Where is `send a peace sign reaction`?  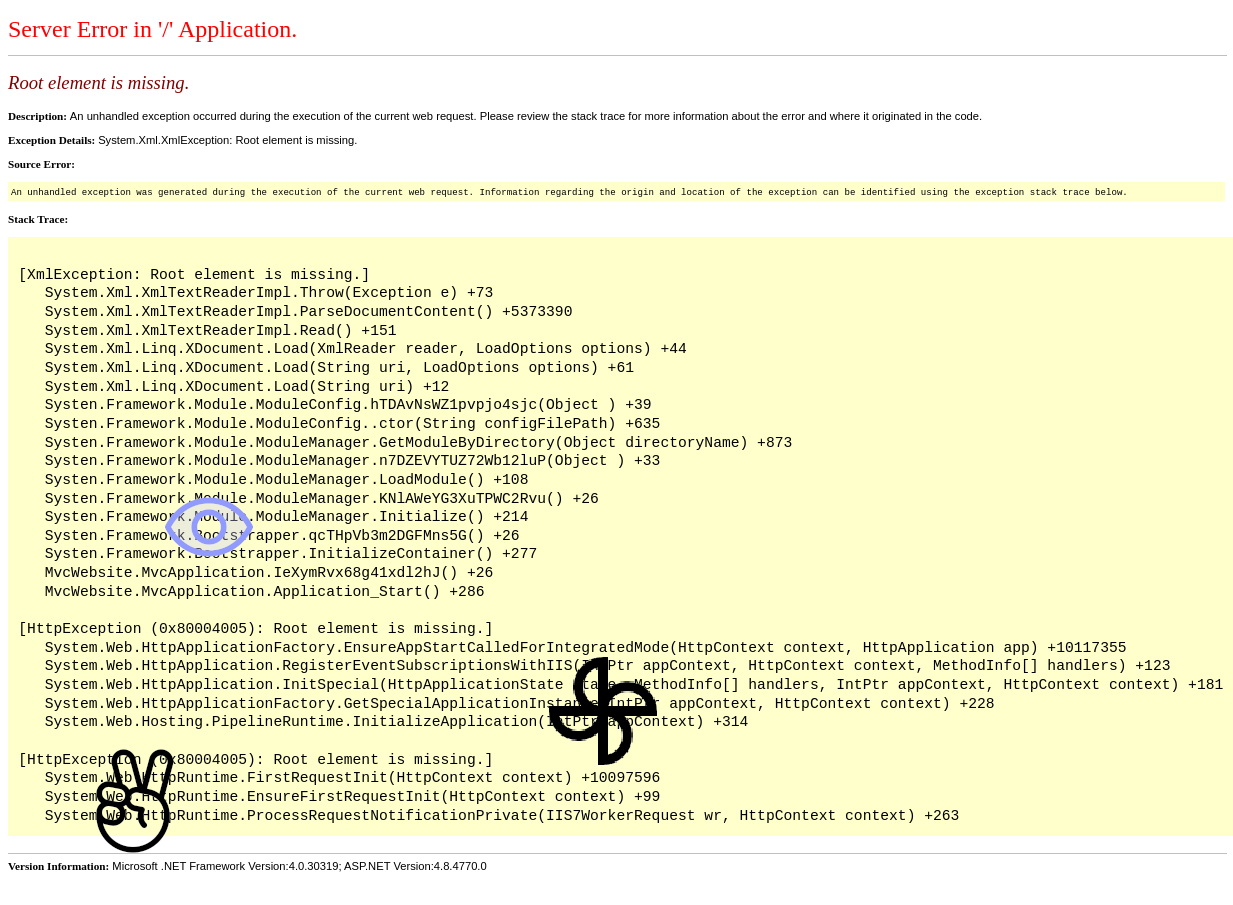 send a peace sign reaction is located at coordinates (133, 801).